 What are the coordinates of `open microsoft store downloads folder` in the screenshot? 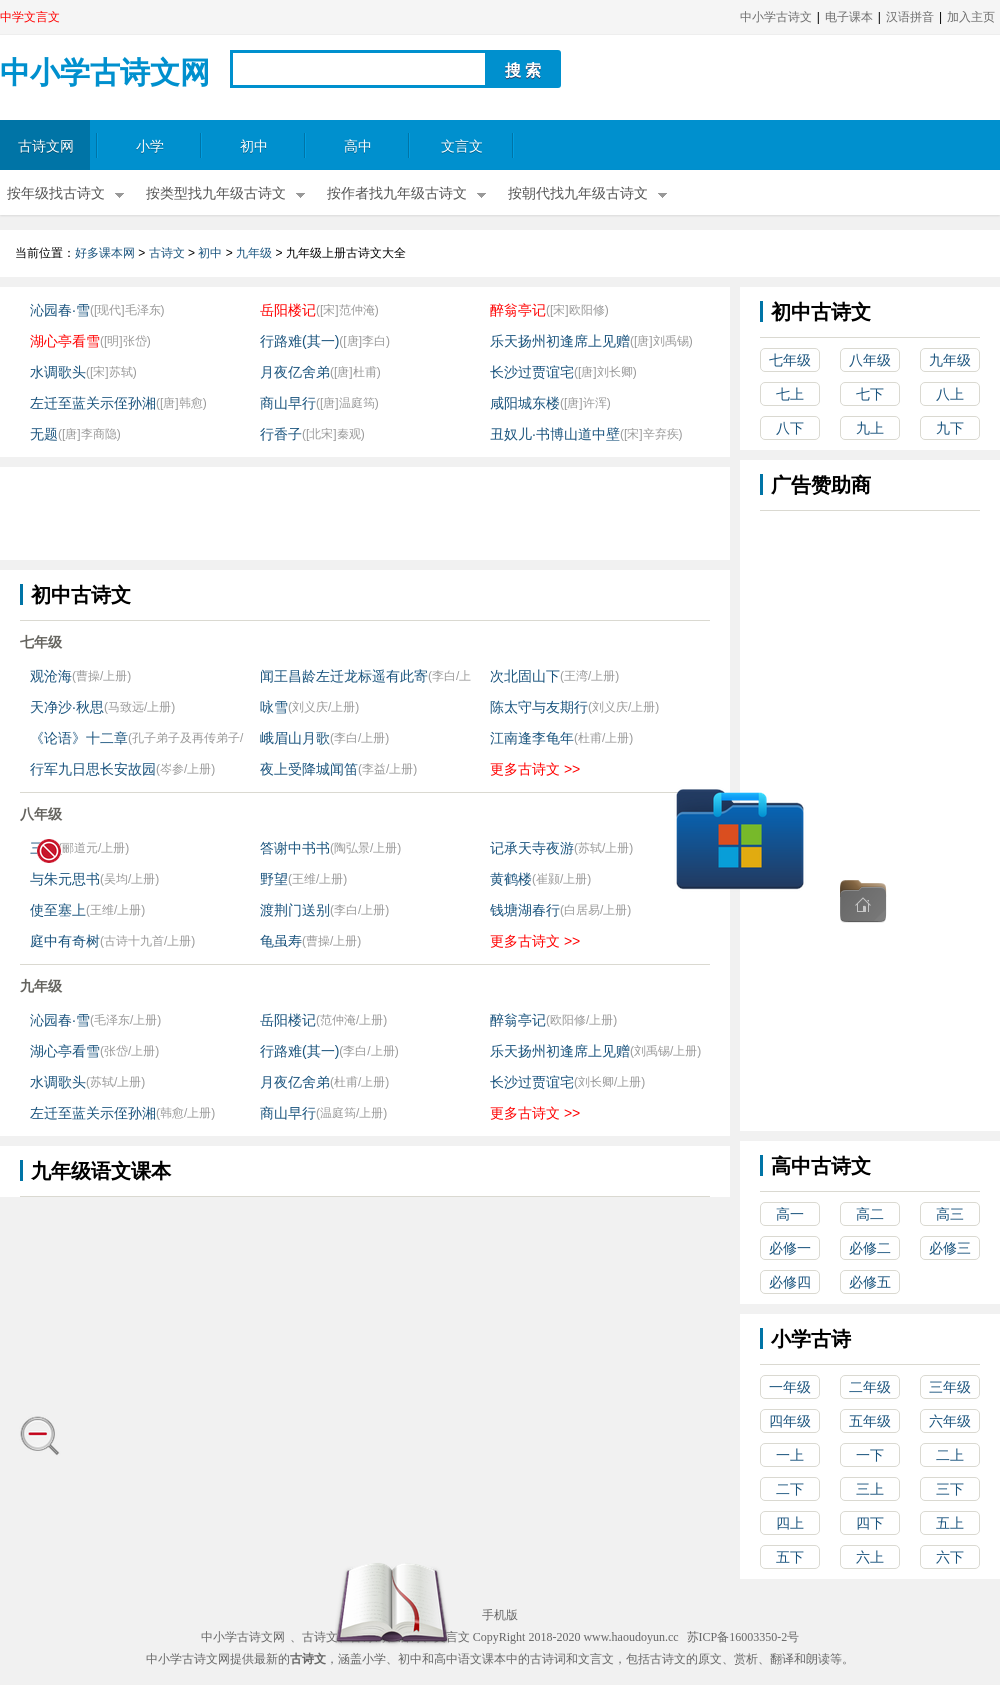 It's located at (739, 842).